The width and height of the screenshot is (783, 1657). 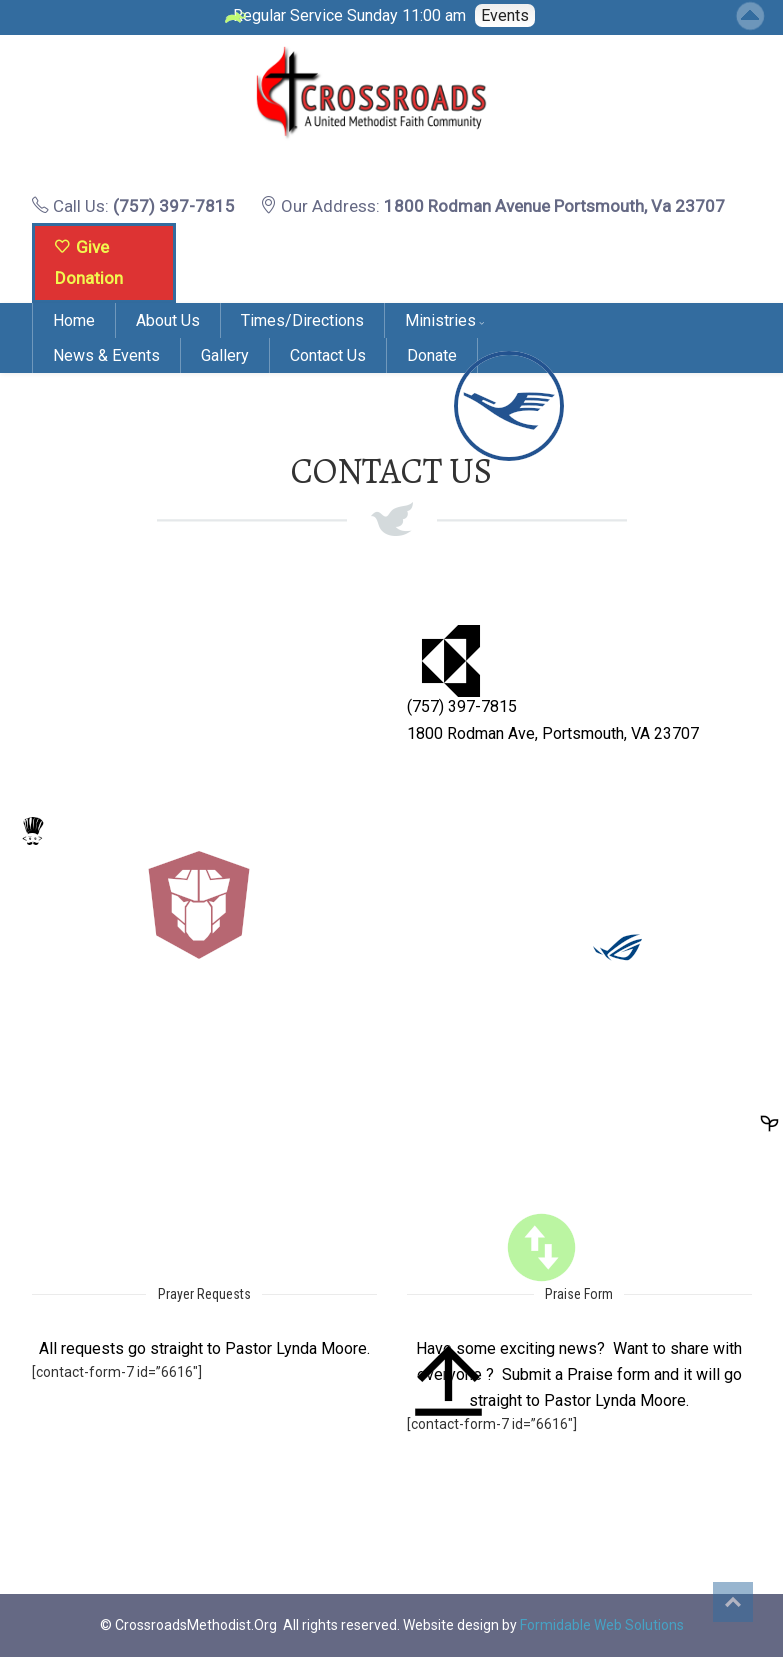 What do you see at coordinates (199, 905) in the screenshot?
I see `primeng angular ui component library logo` at bounding box center [199, 905].